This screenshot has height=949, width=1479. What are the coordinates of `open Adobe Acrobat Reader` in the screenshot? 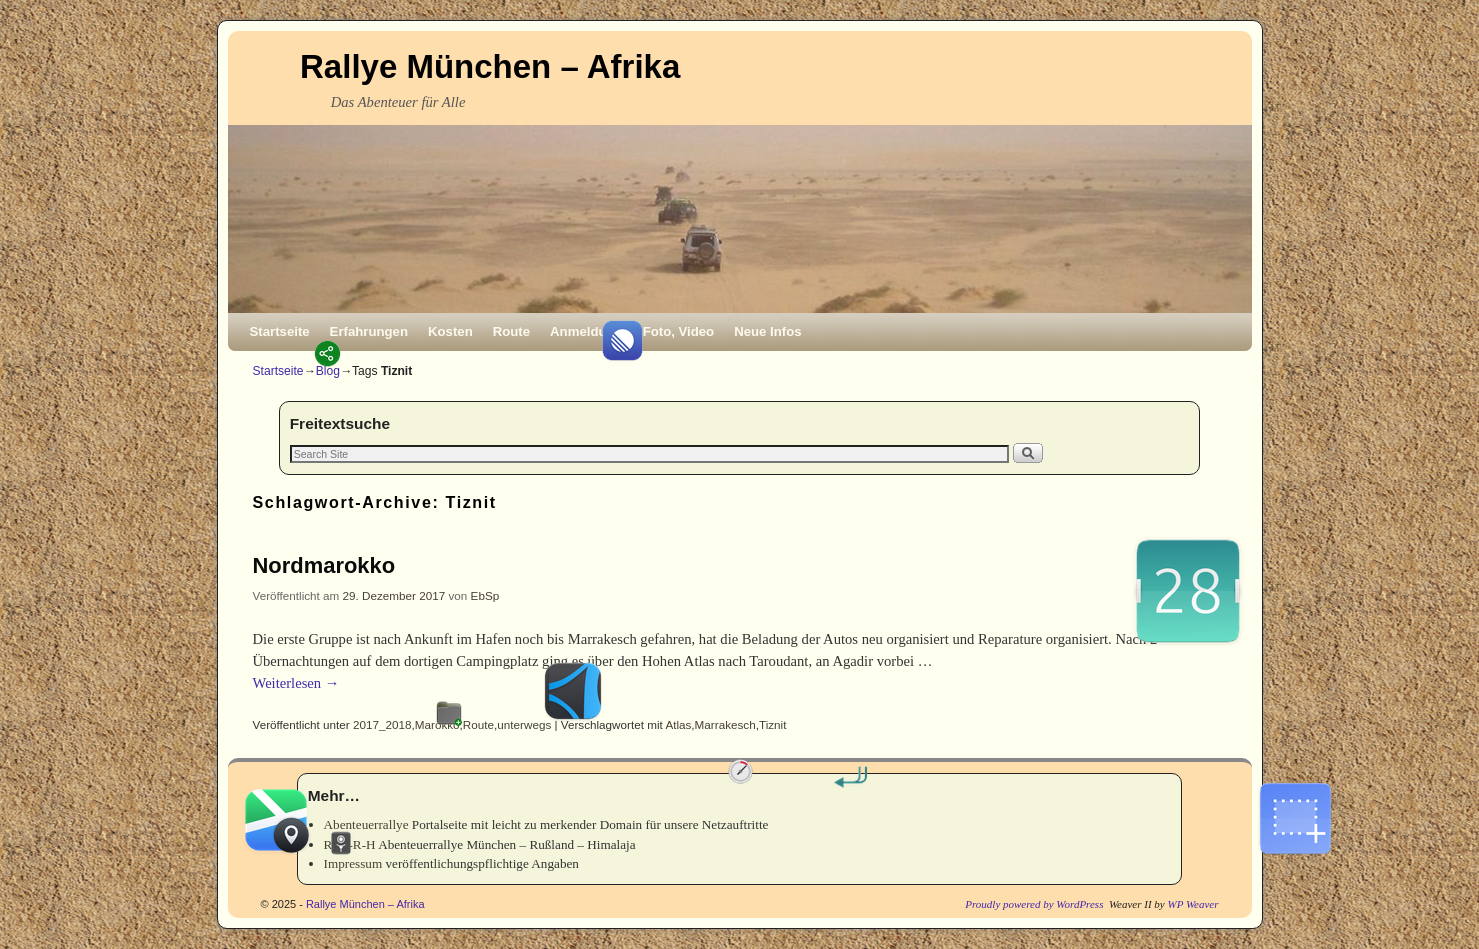 It's located at (573, 691).